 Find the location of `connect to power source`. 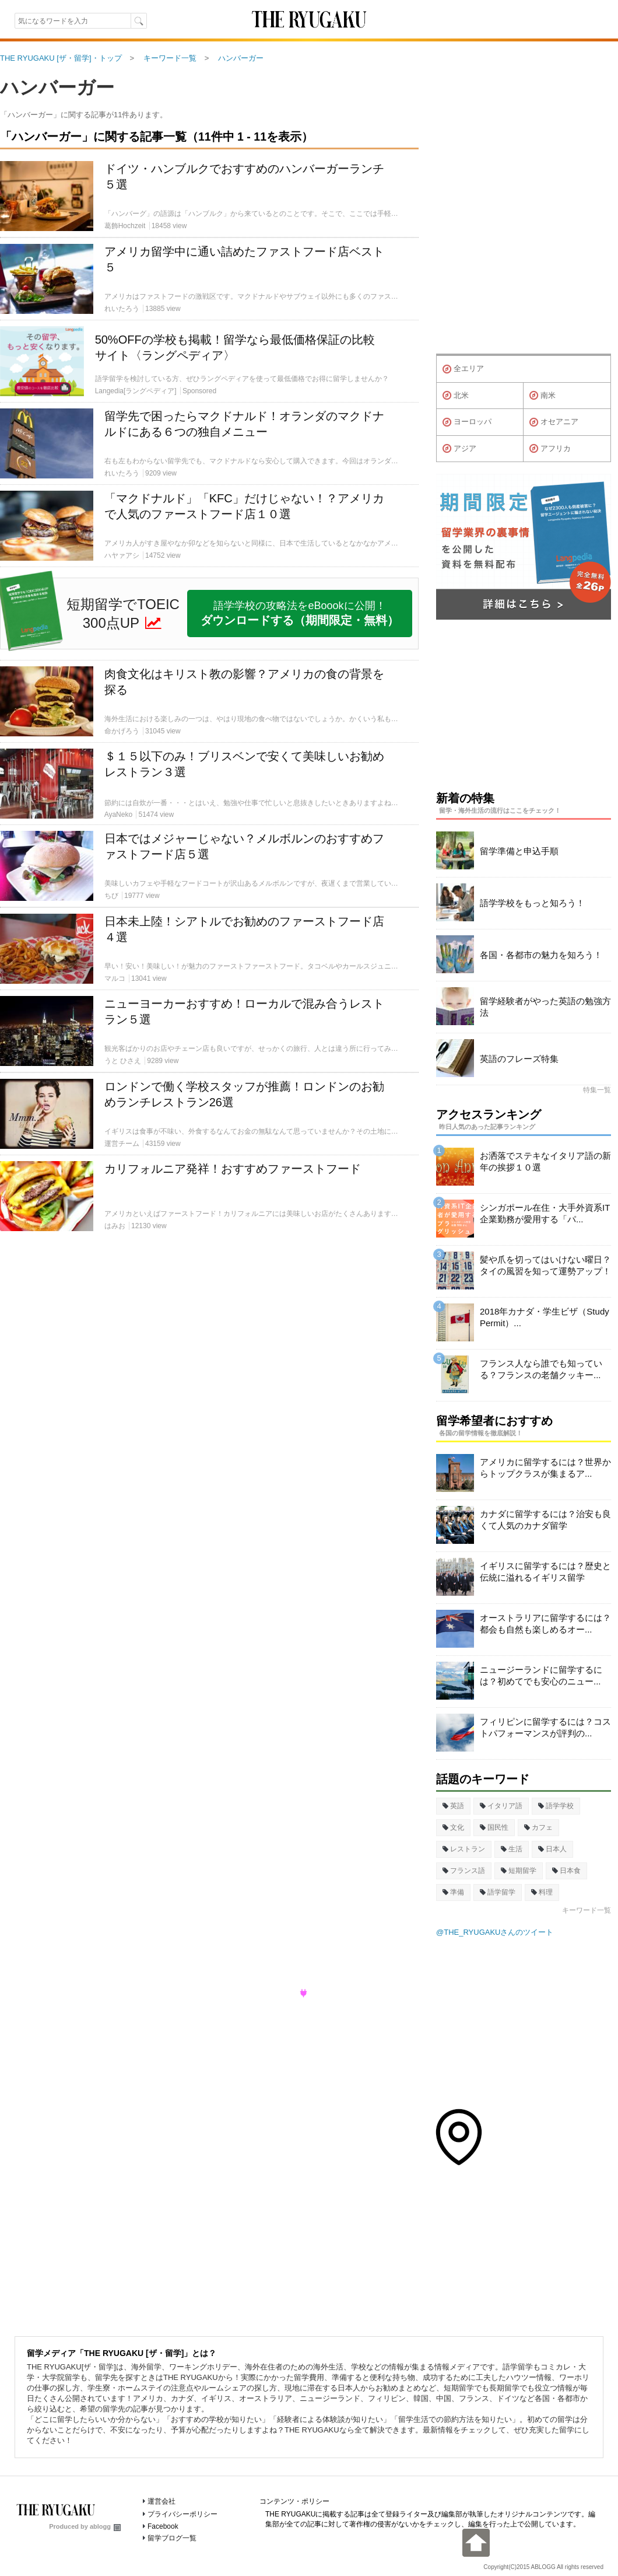

connect to power source is located at coordinates (303, 1993).